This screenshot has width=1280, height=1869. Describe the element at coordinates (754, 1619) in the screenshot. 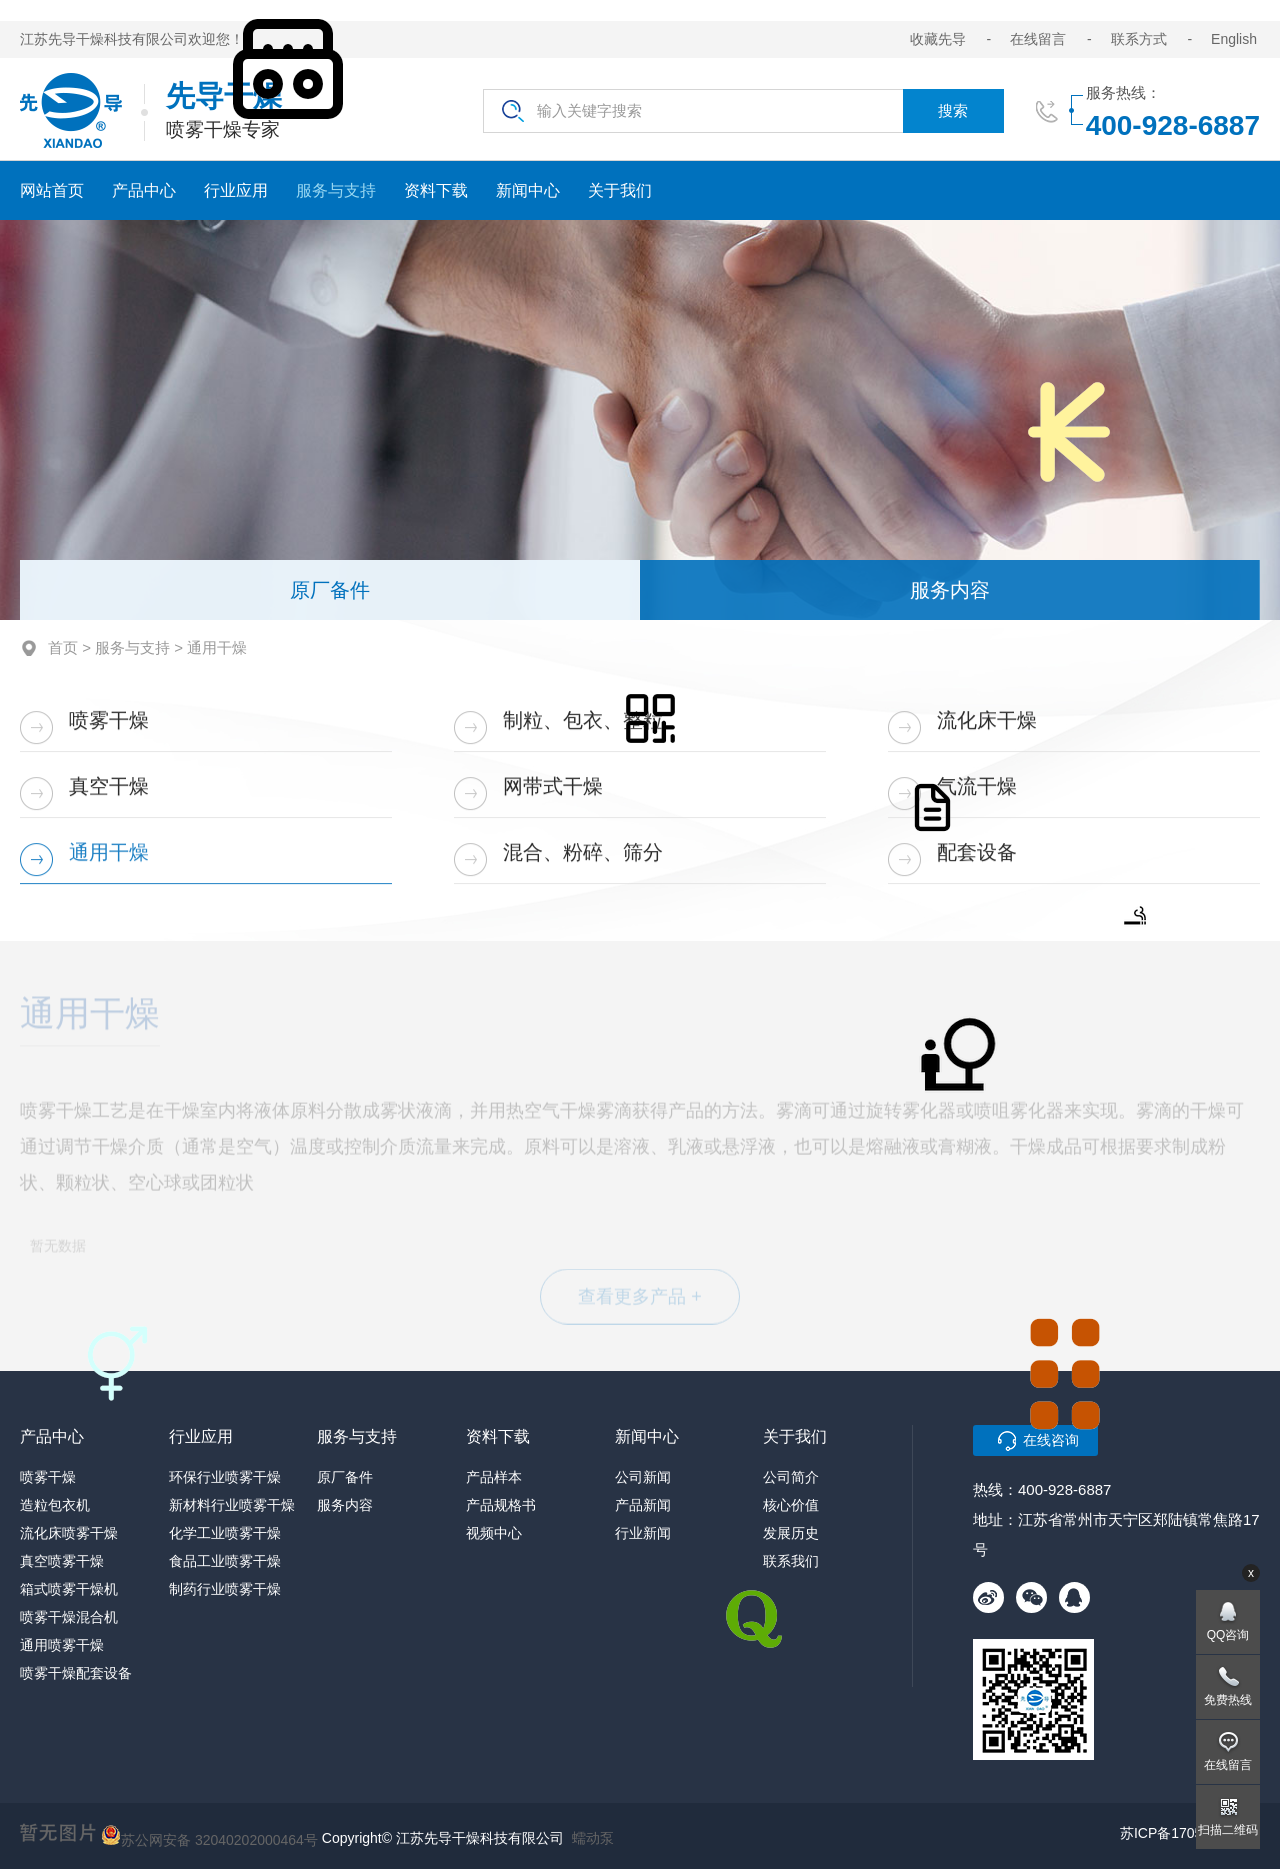

I see `open the Quora app` at that location.